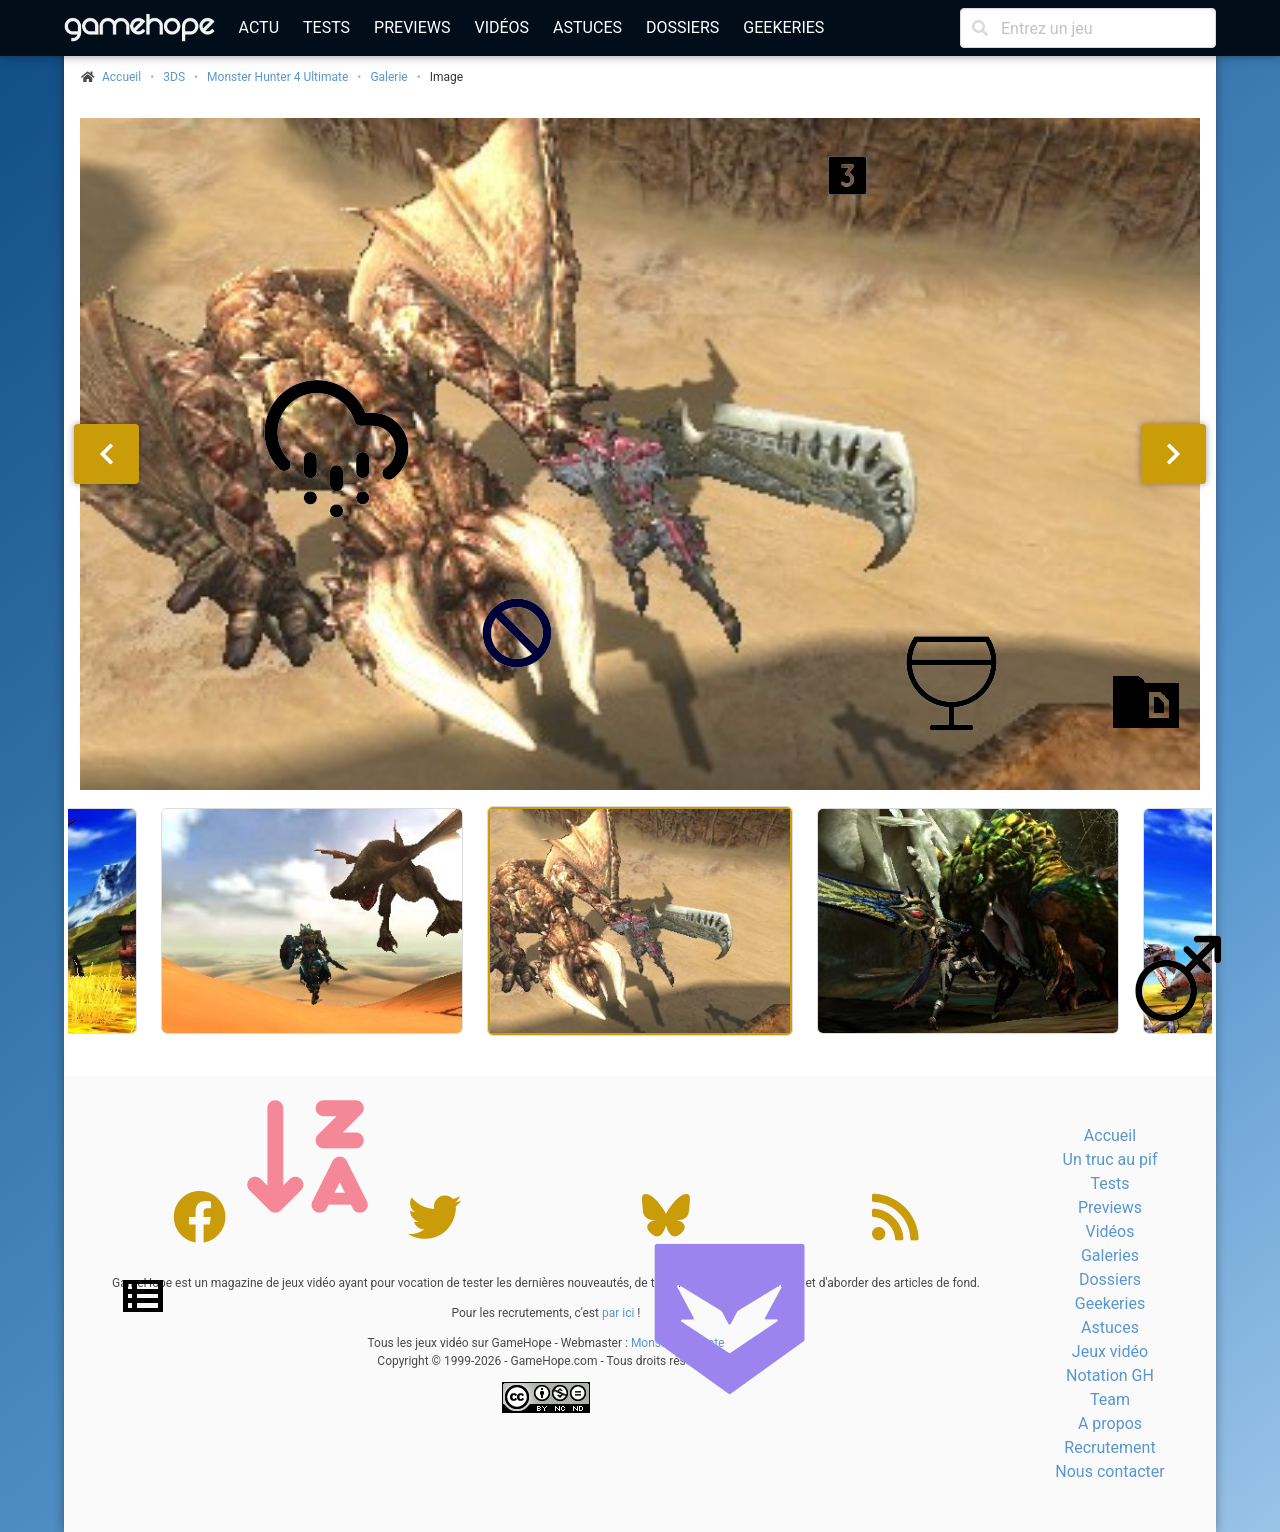  Describe the element at coordinates (307, 1156) in the screenshot. I see `sort alphabetically in reverse order (Z to A)` at that location.